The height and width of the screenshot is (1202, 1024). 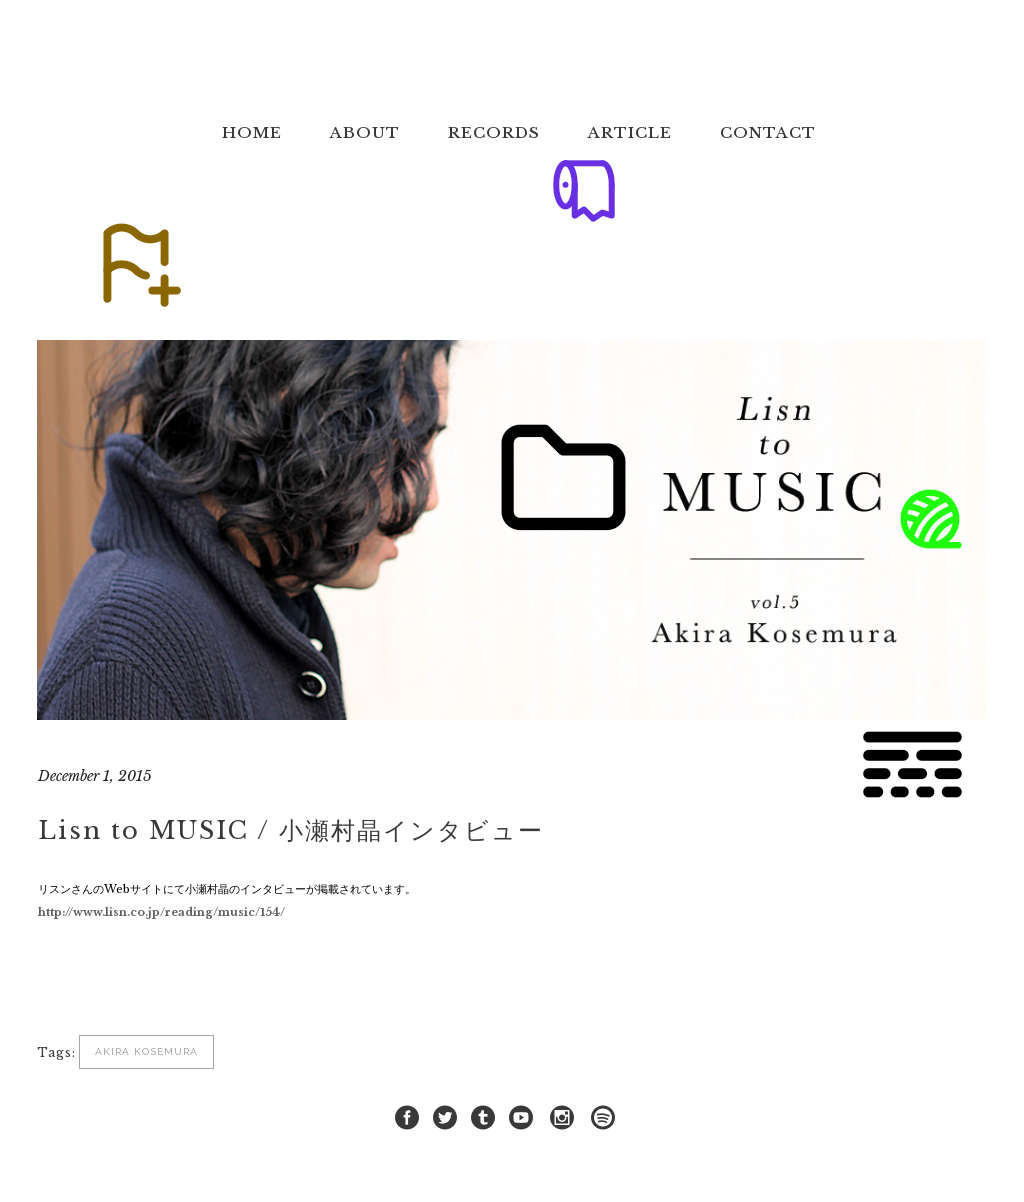 I want to click on add a new flag or bookmark, so click(x=136, y=262).